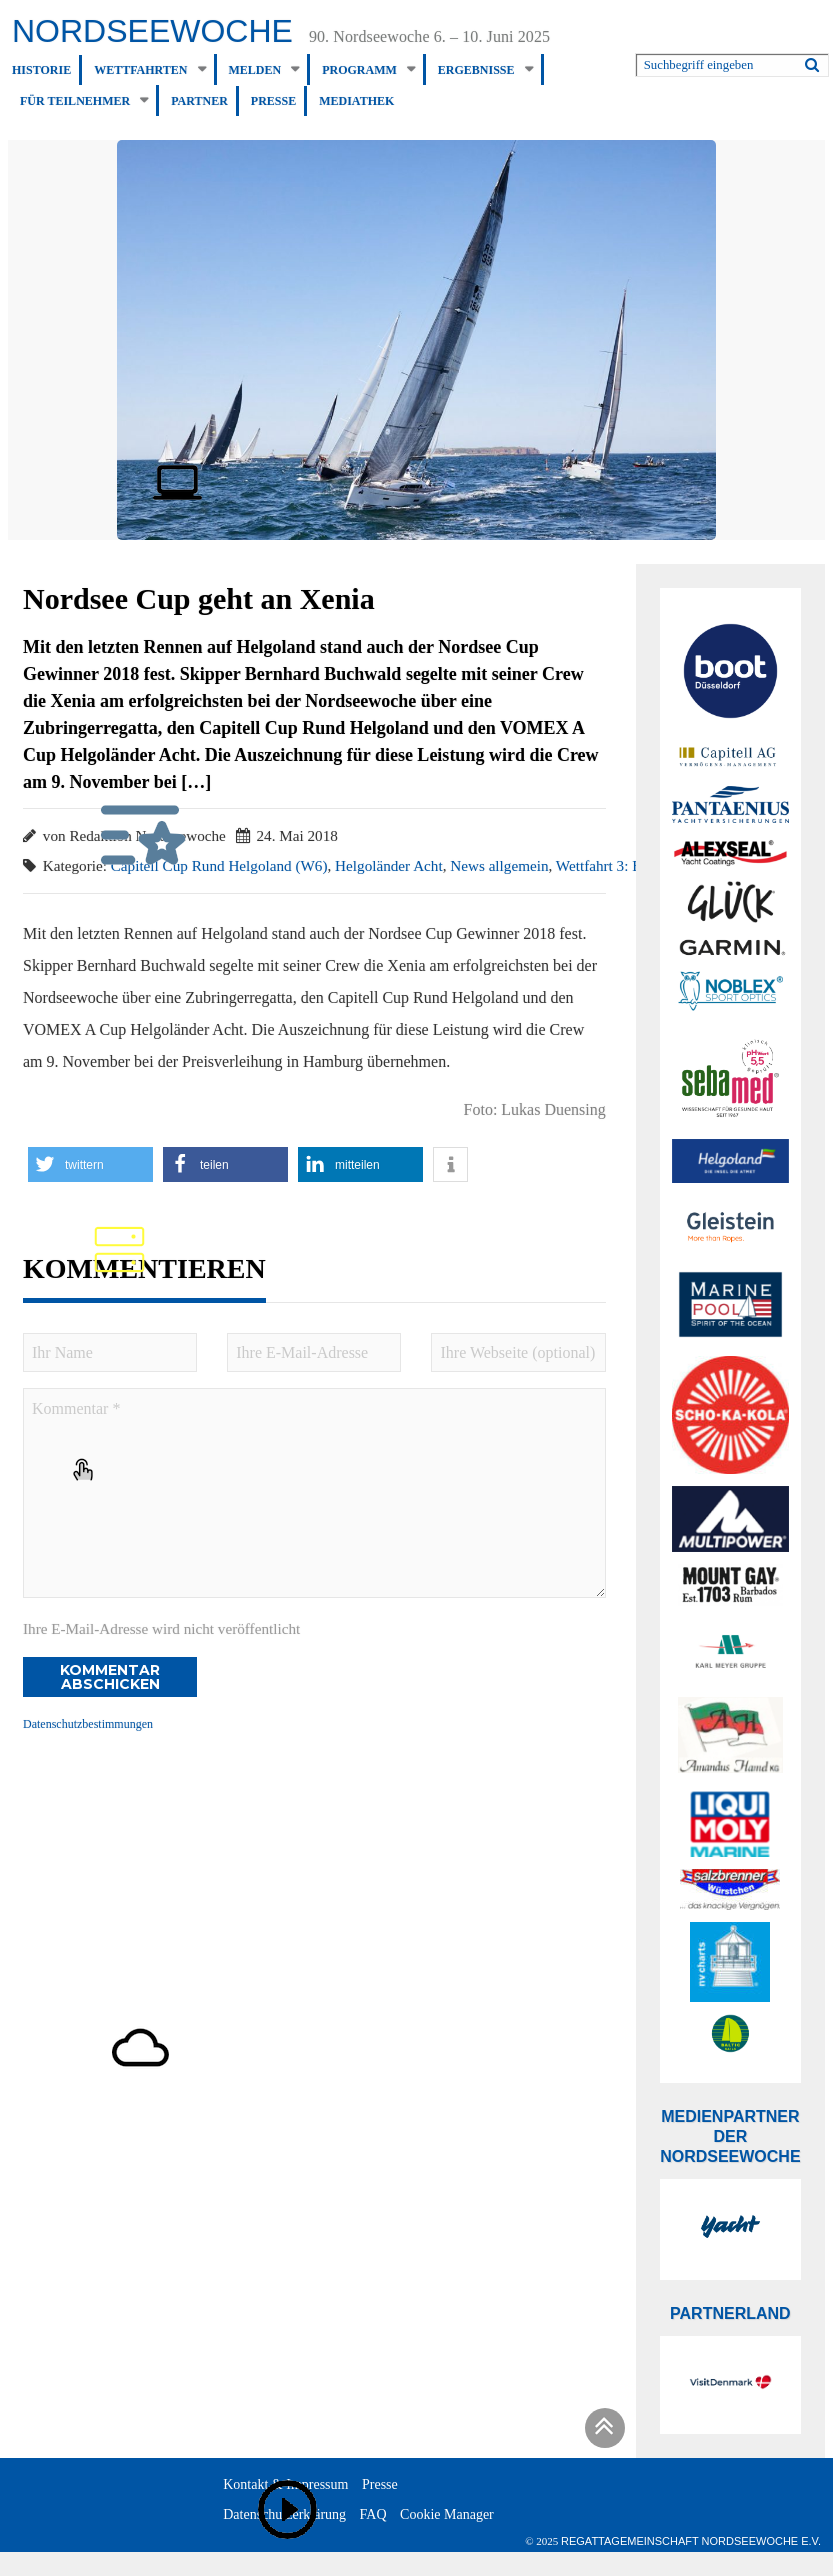 This screenshot has height=2576, width=833. I want to click on access storage or server settings, so click(119, 1249).